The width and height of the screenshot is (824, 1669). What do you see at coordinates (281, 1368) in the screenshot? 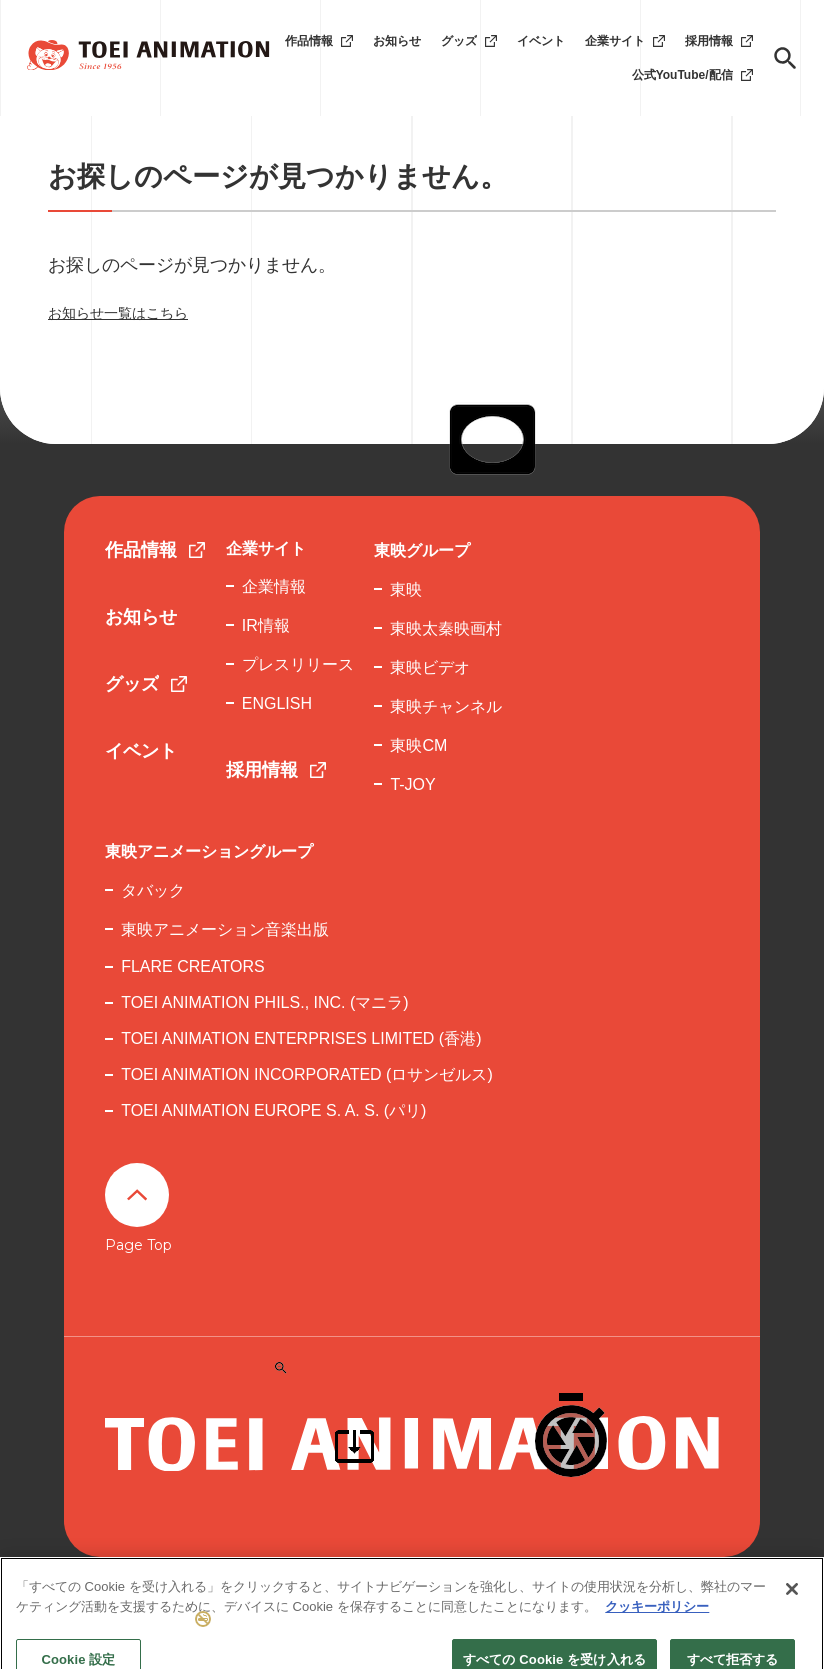
I see `zoom out of the current view` at bounding box center [281, 1368].